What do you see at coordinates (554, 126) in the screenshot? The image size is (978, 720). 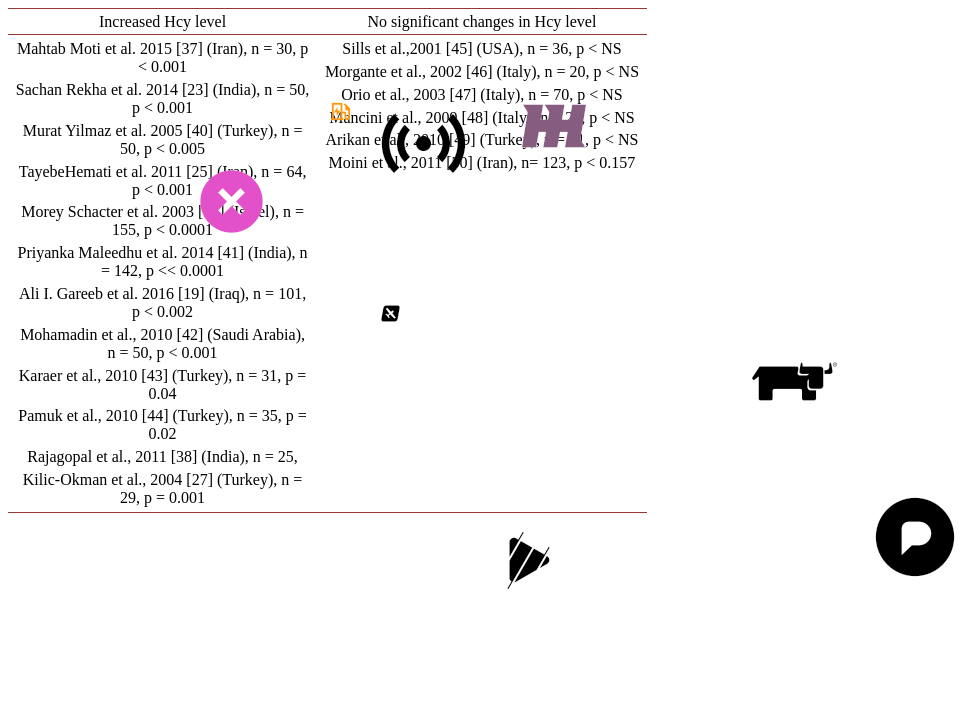 I see `open the Car Throttle app` at bounding box center [554, 126].